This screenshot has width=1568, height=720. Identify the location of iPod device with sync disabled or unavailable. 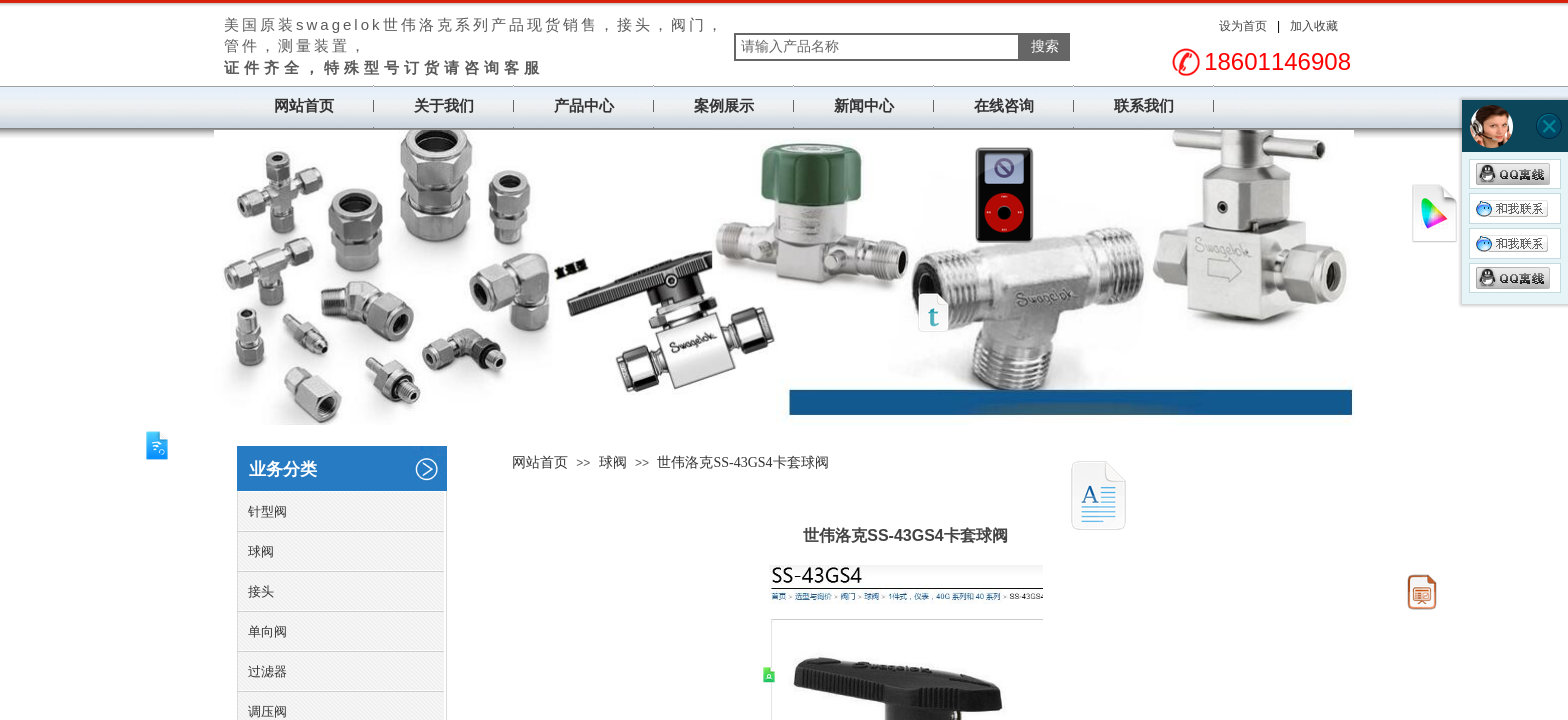
(1003, 194).